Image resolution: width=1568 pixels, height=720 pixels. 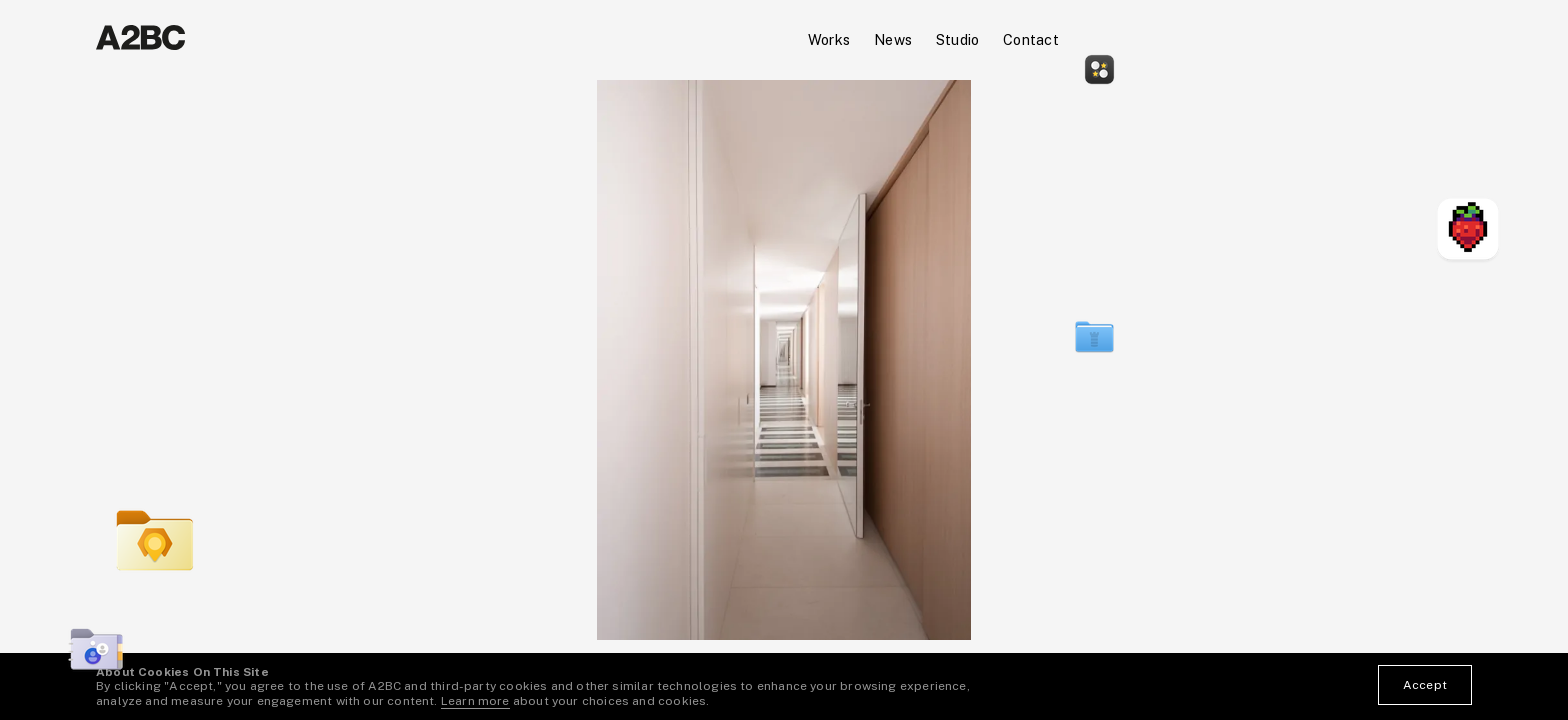 What do you see at coordinates (1099, 69) in the screenshot?
I see `launch iagno reversi board game` at bounding box center [1099, 69].